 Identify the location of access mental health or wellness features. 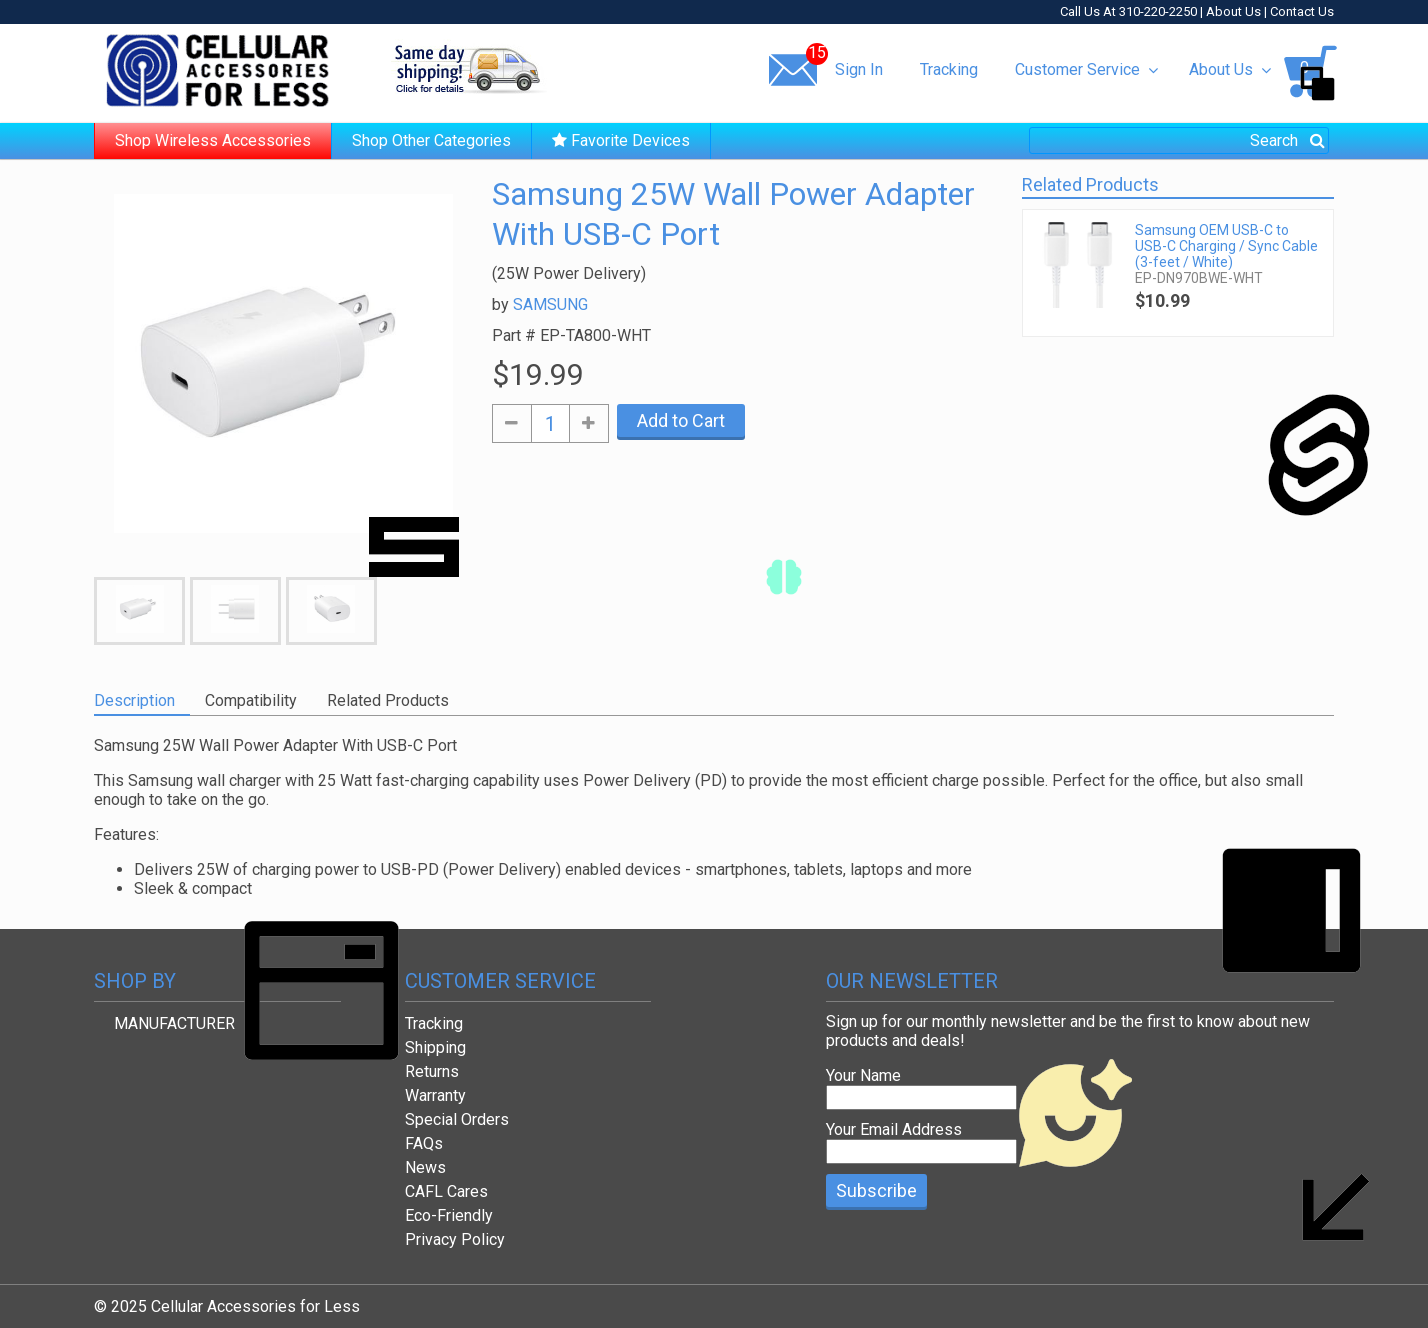
(784, 577).